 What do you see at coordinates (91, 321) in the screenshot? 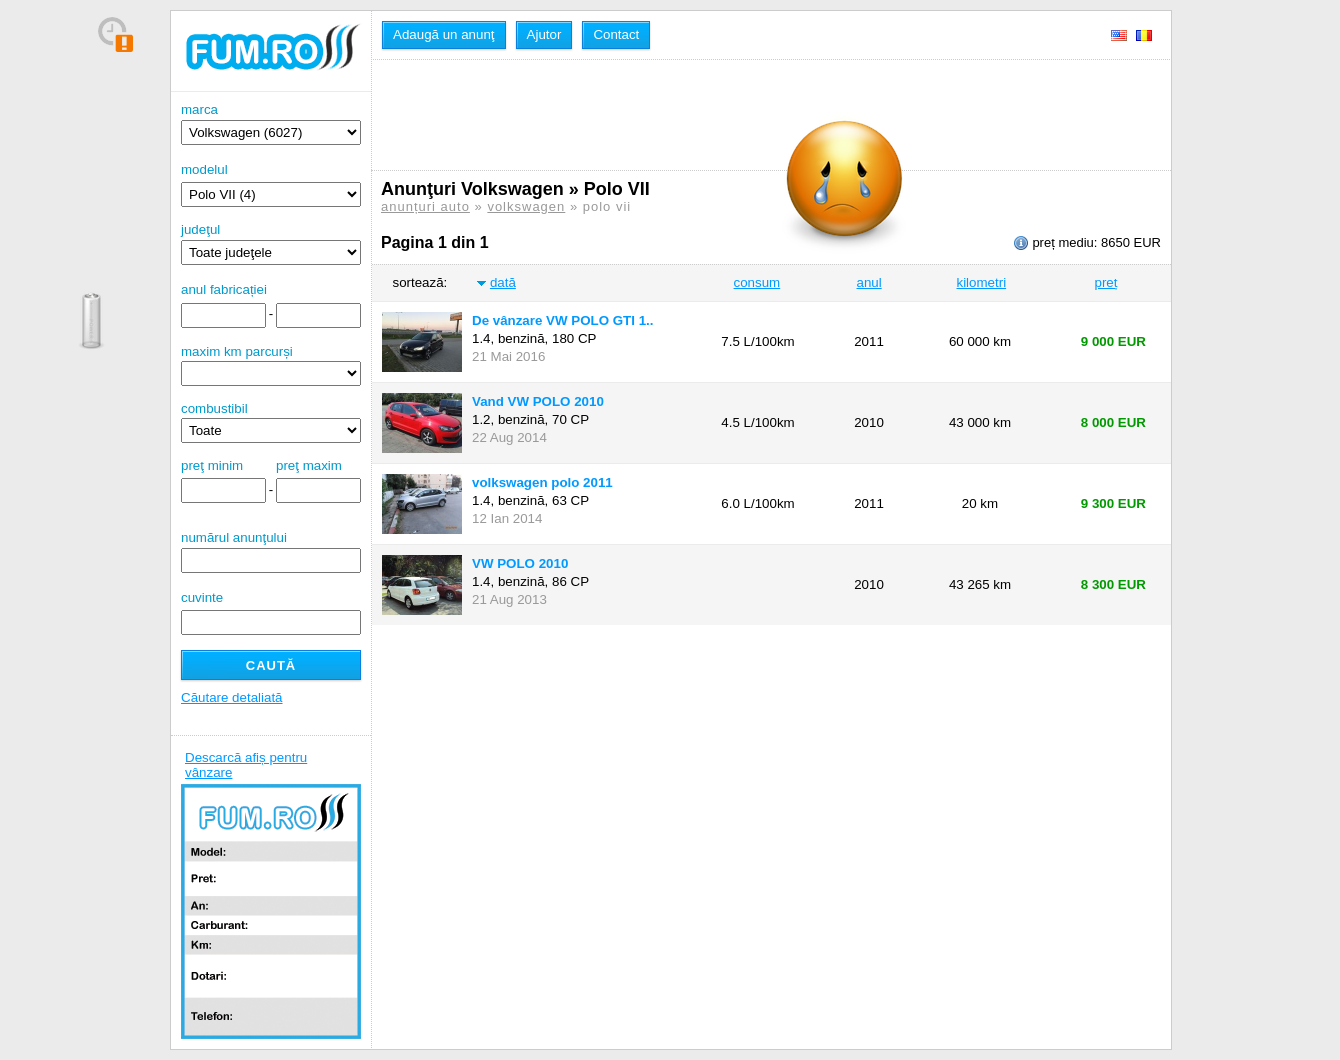
I see `indicates battery is depleted and needs charging` at bounding box center [91, 321].